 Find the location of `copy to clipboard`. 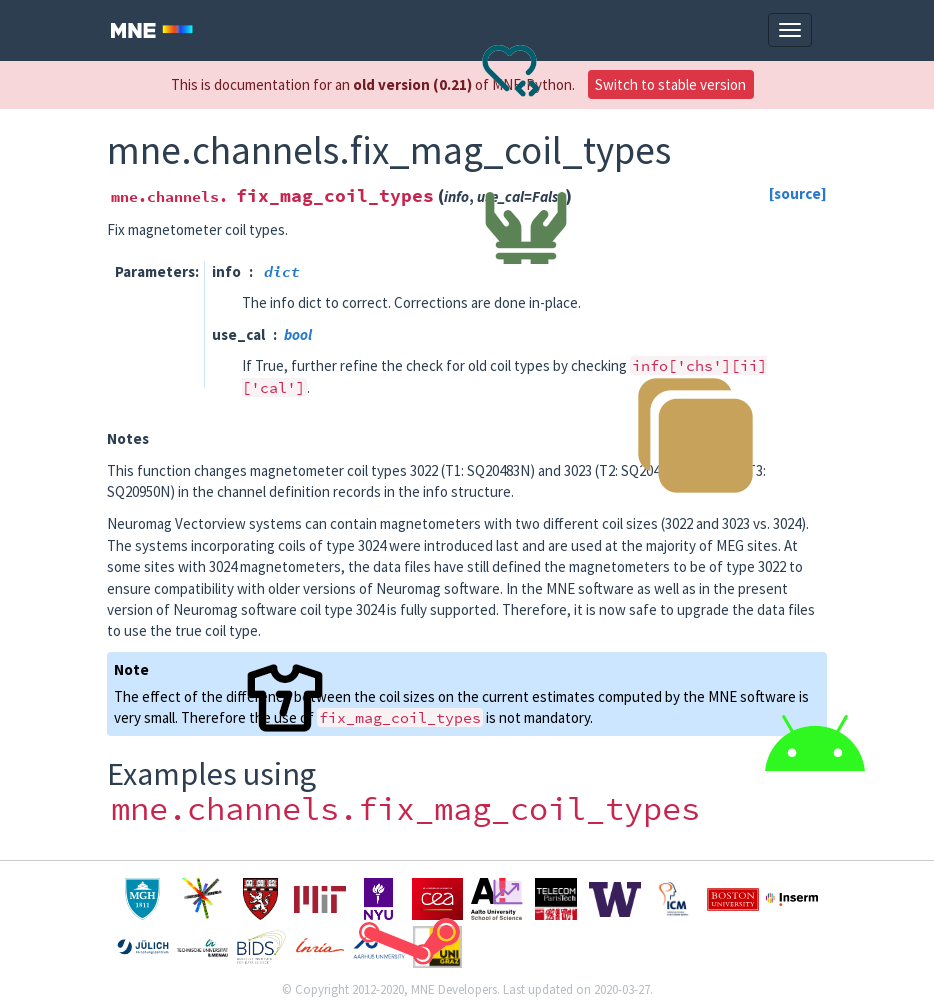

copy to clipboard is located at coordinates (695, 435).